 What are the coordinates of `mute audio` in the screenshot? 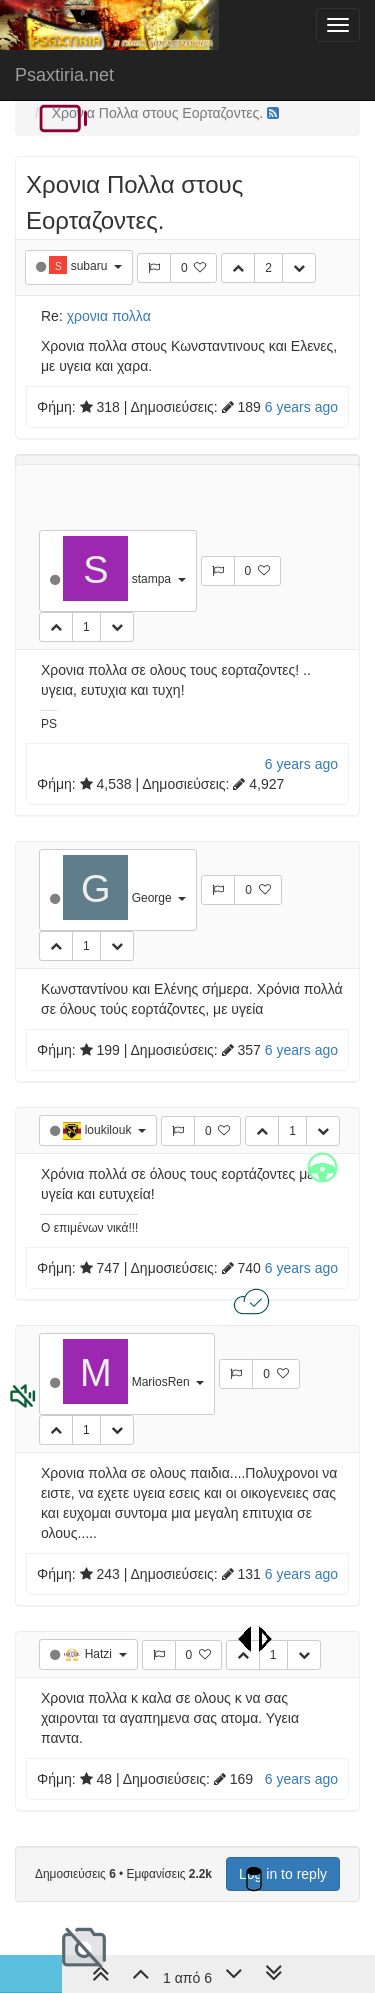 It's located at (22, 1396).